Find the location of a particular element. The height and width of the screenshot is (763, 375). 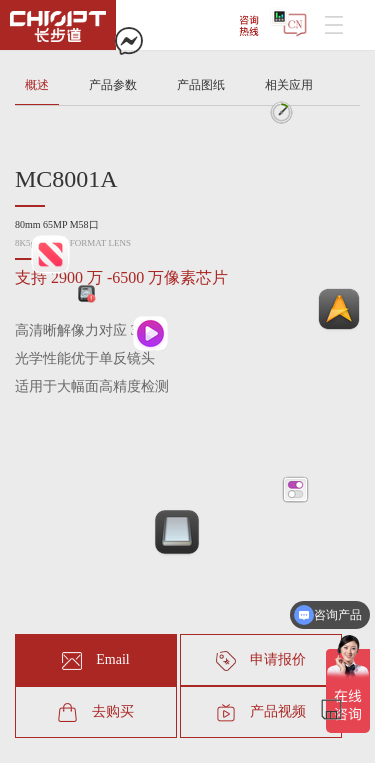

open sysprof system profiler is located at coordinates (281, 112).